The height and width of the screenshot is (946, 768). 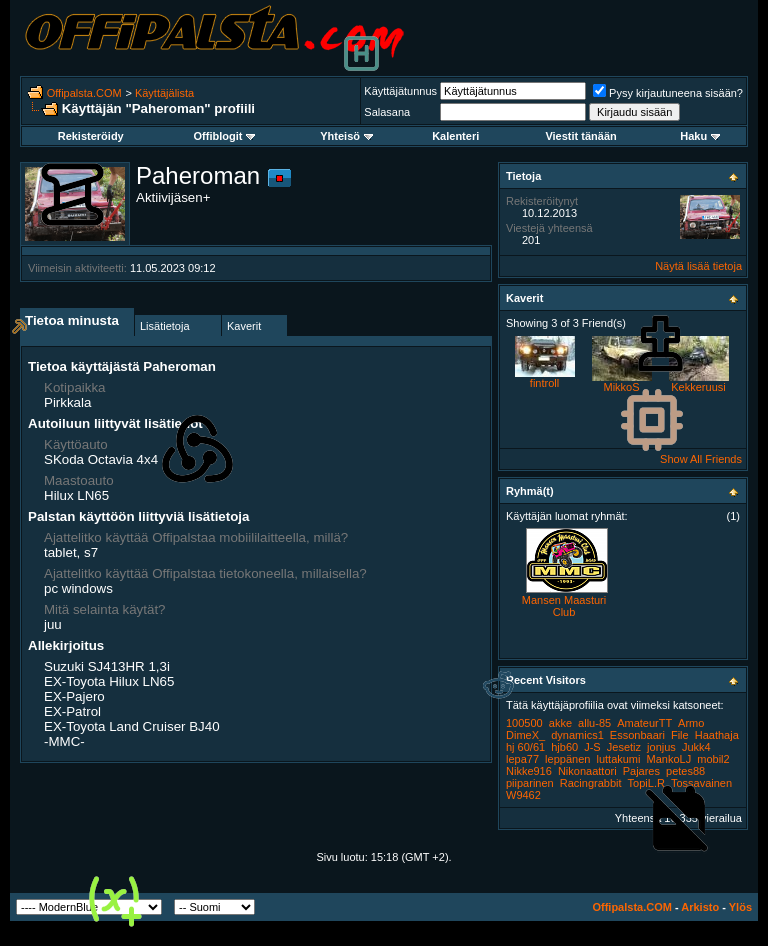 I want to click on open reddit, so click(x=499, y=685).